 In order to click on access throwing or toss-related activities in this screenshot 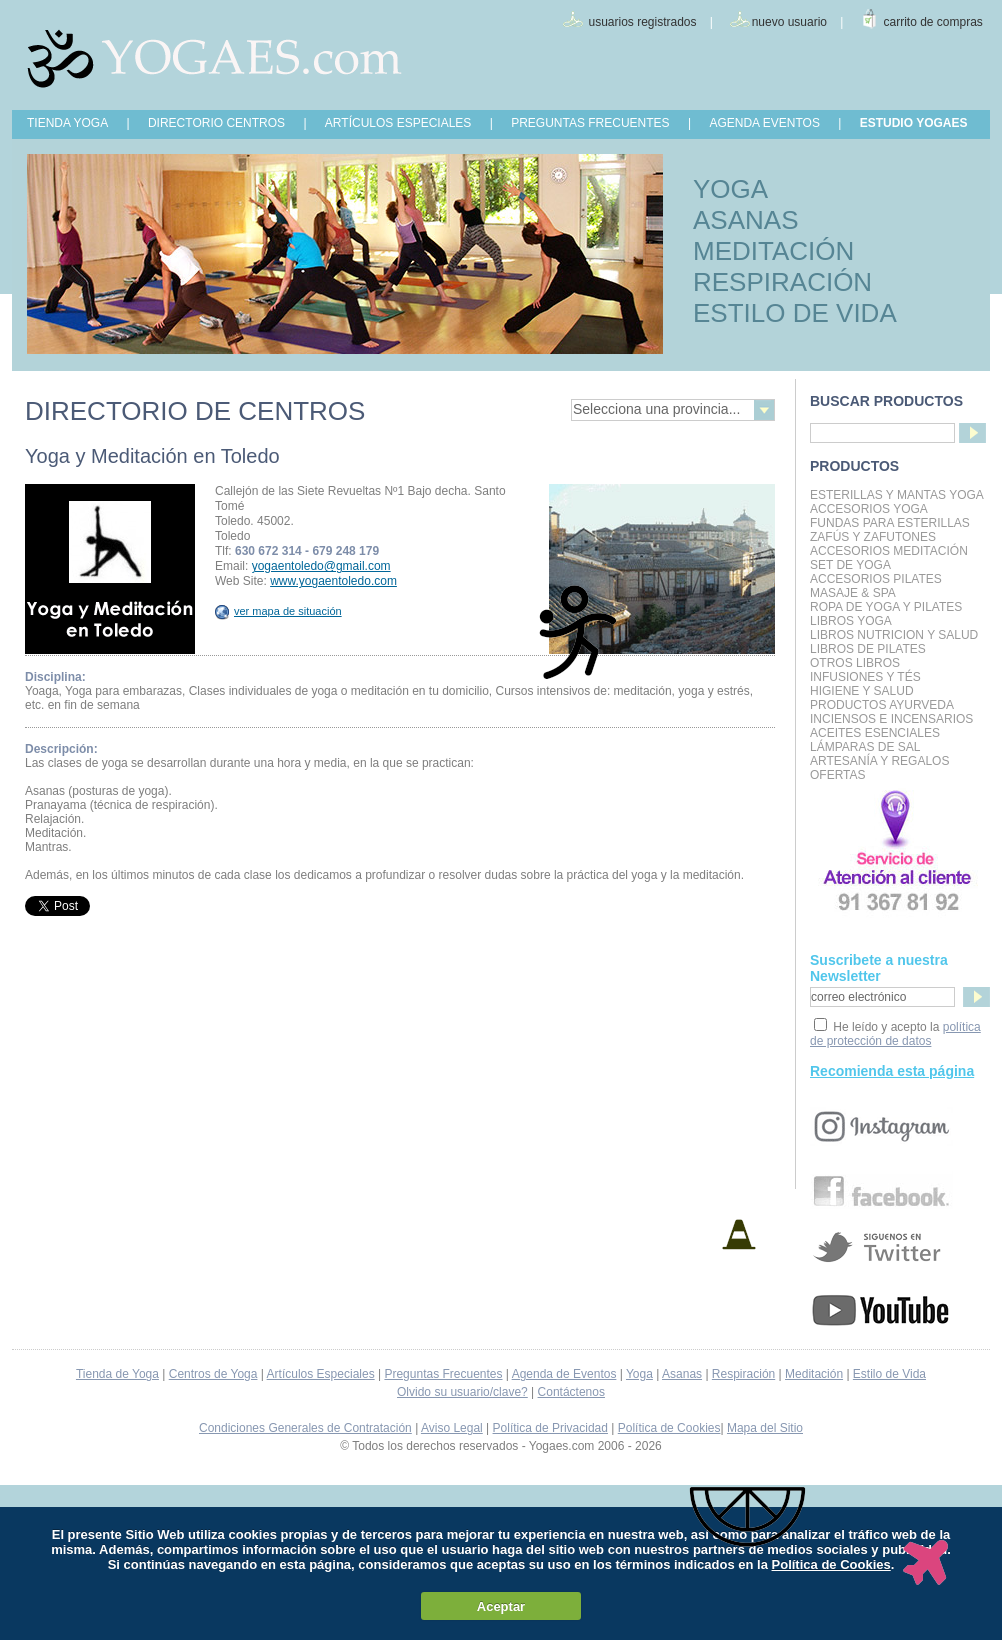, I will do `click(574, 630)`.